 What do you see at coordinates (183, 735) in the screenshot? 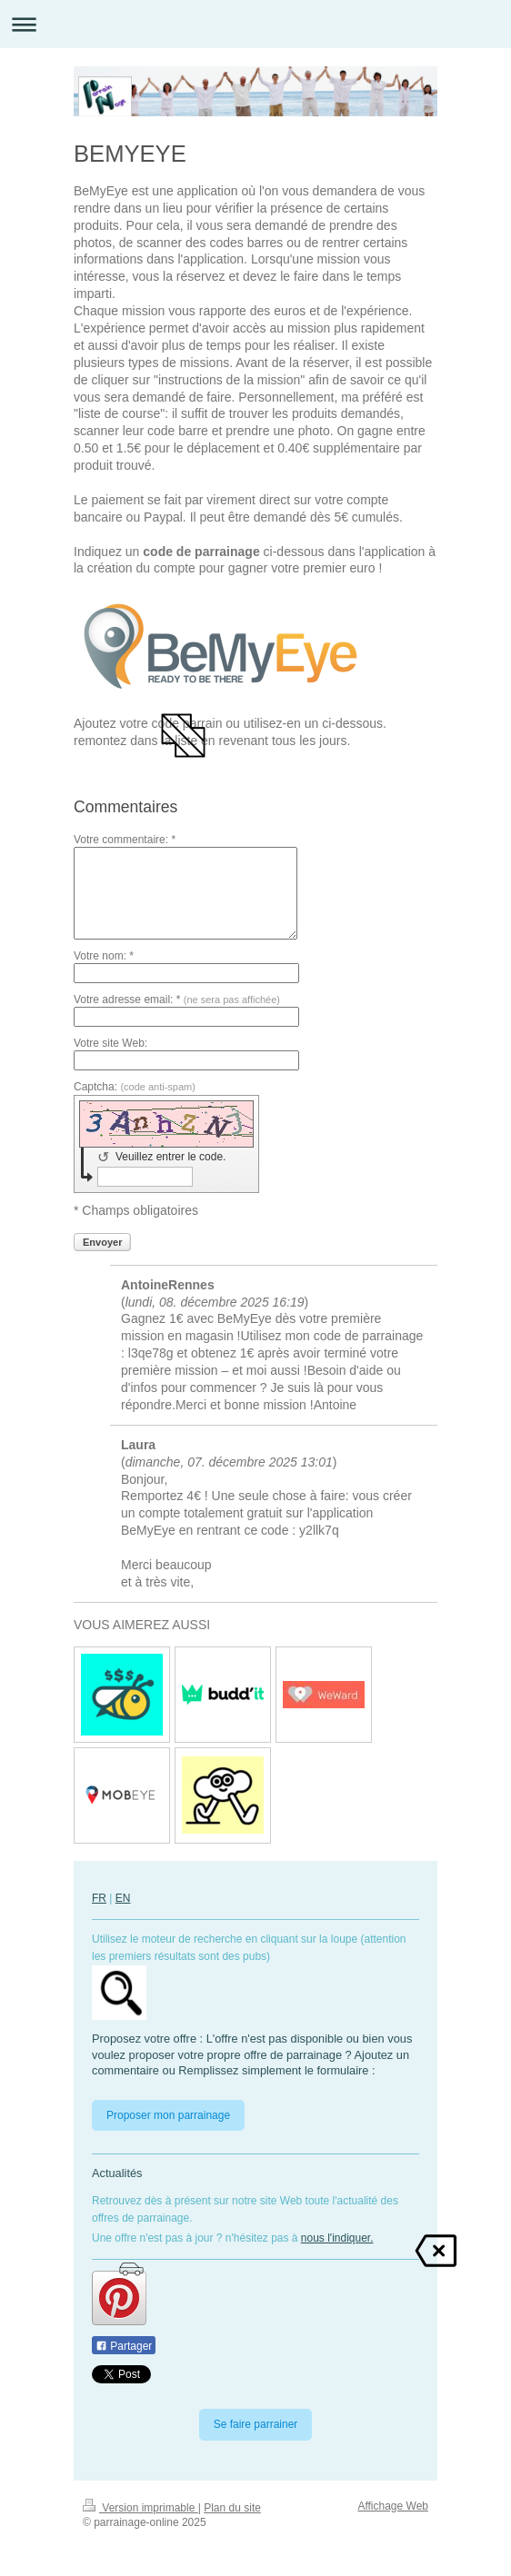
I see `unite or merge two layers` at bounding box center [183, 735].